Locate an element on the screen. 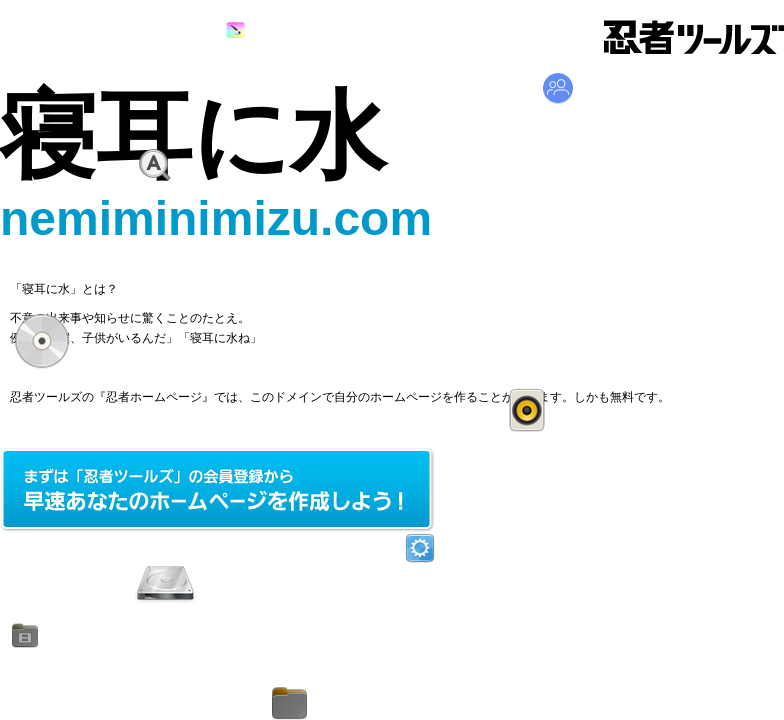 The width and height of the screenshot is (784, 720). open folder to view contents is located at coordinates (289, 702).